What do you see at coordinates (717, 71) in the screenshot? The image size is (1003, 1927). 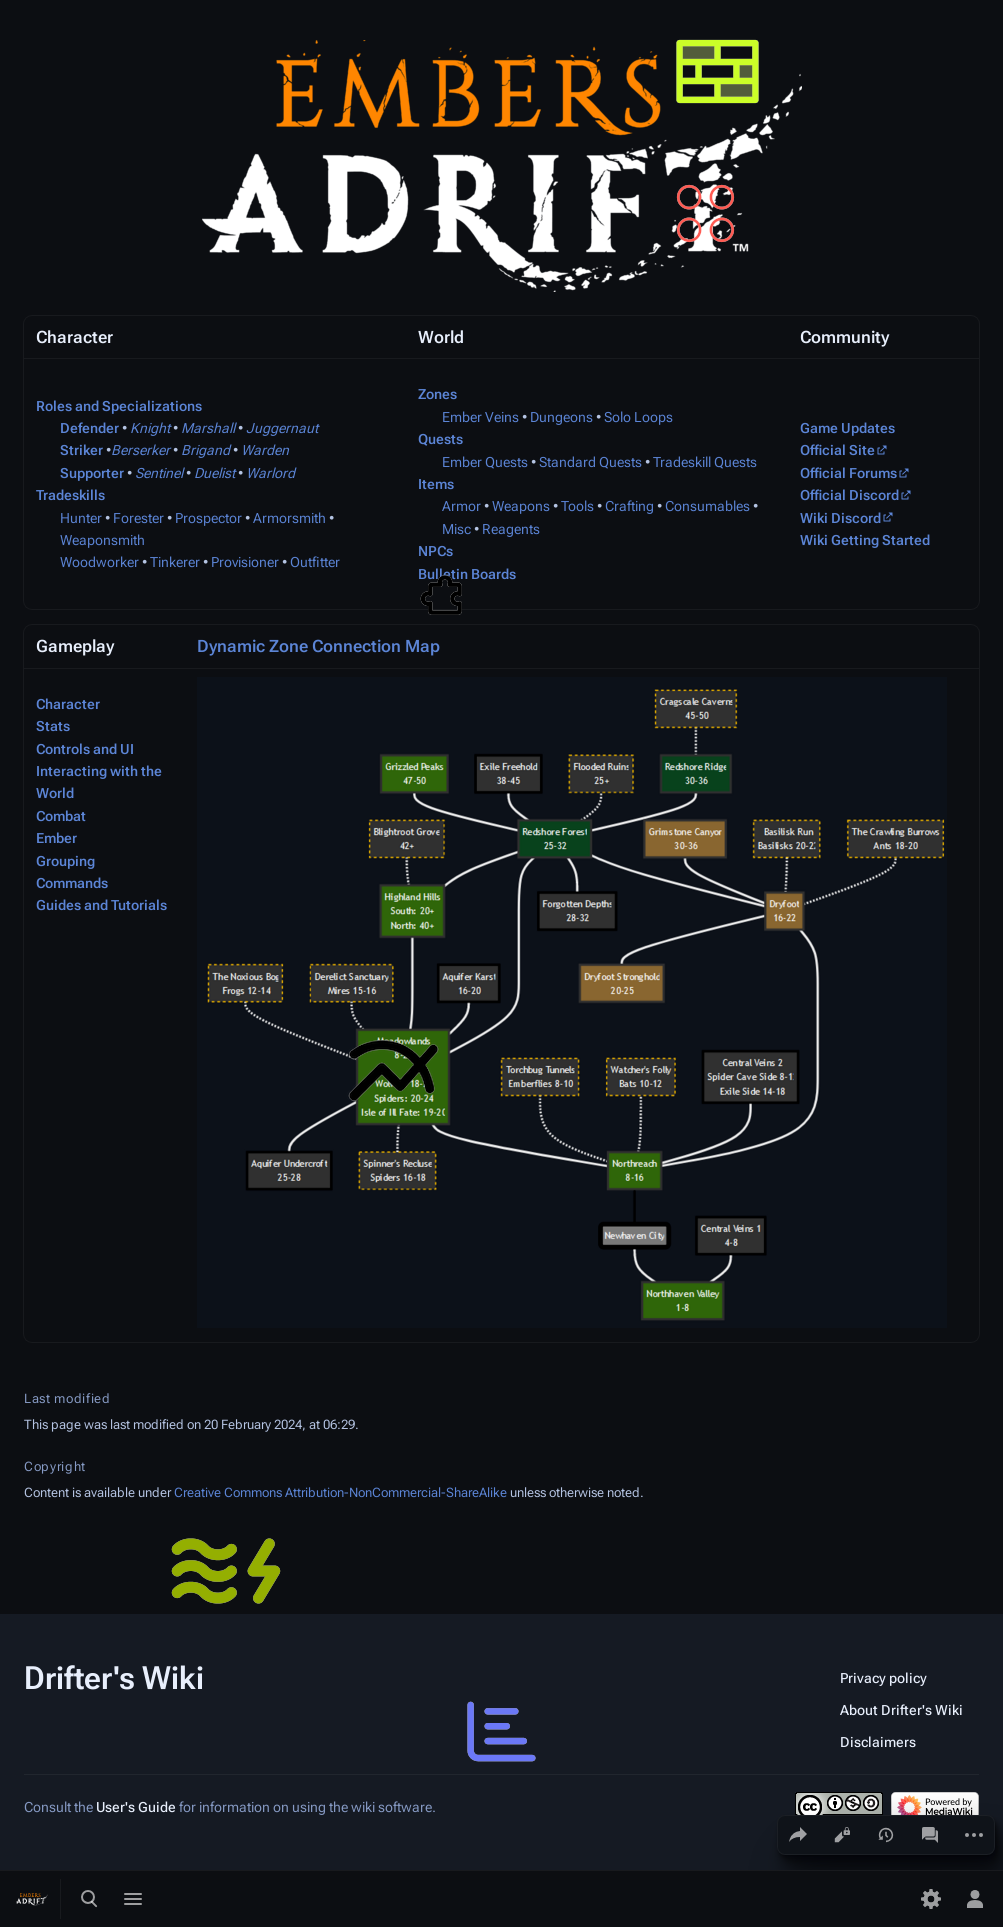 I see `access wall or barrier settings` at bounding box center [717, 71].